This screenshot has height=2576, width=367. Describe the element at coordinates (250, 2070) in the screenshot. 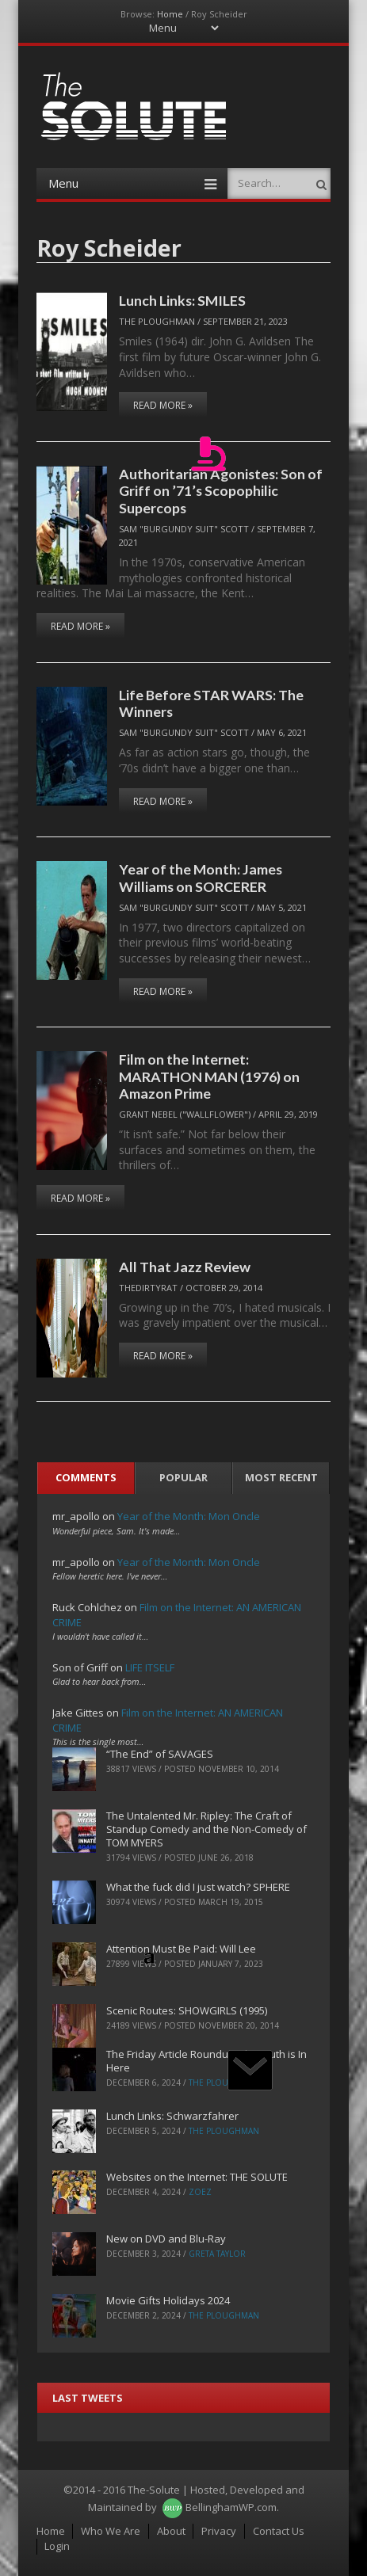

I see `open your email inbox` at that location.